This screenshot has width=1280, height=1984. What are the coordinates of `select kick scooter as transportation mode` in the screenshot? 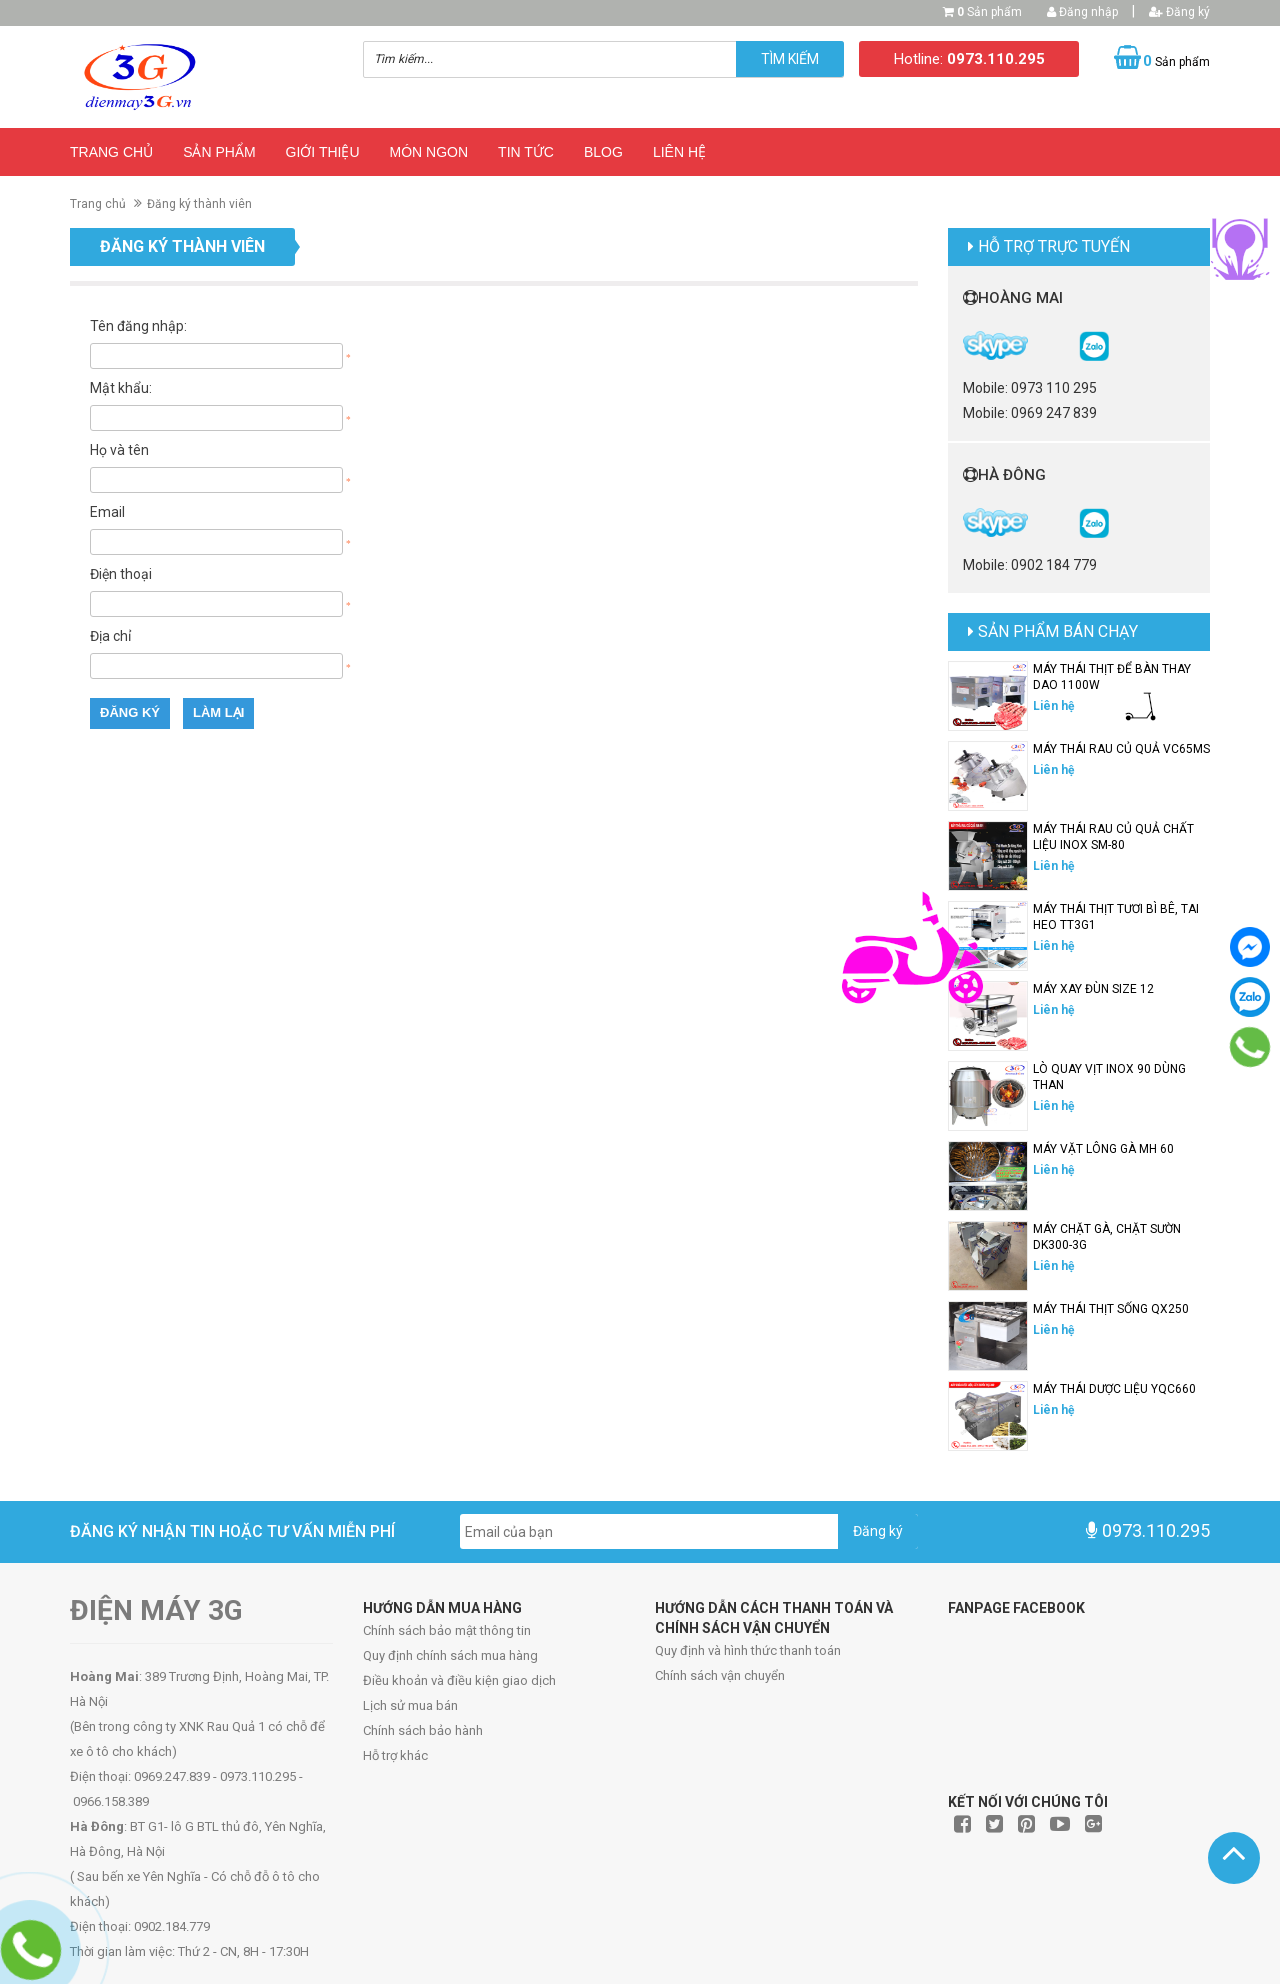 It's located at (1140, 706).